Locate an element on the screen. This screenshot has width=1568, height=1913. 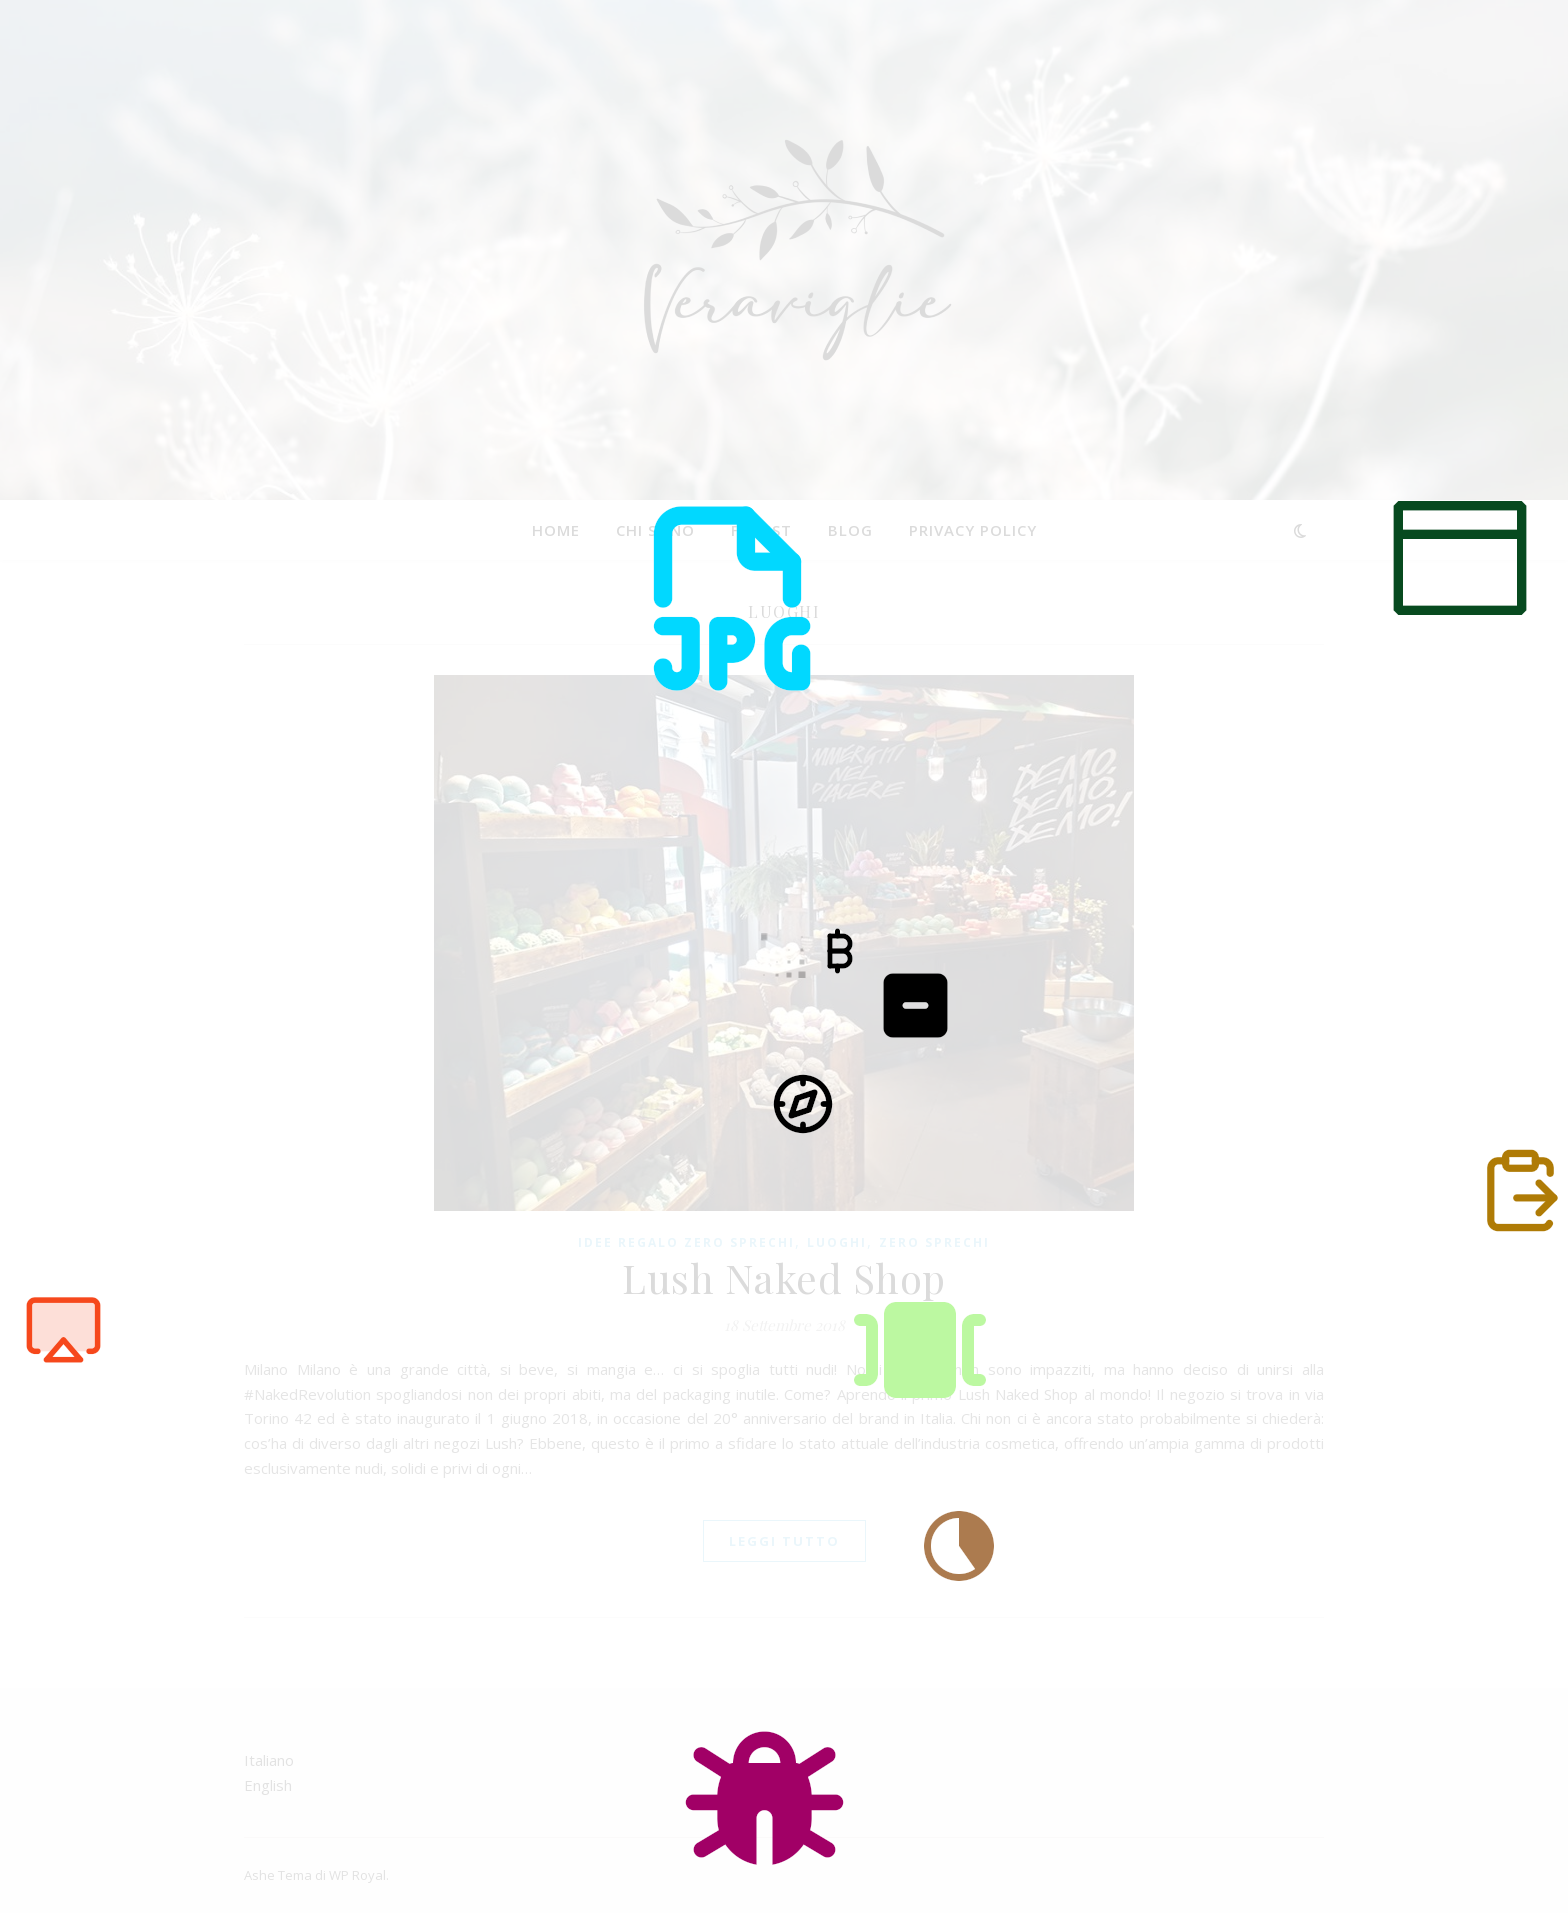
scroll horizontally through content cards is located at coordinates (920, 1350).